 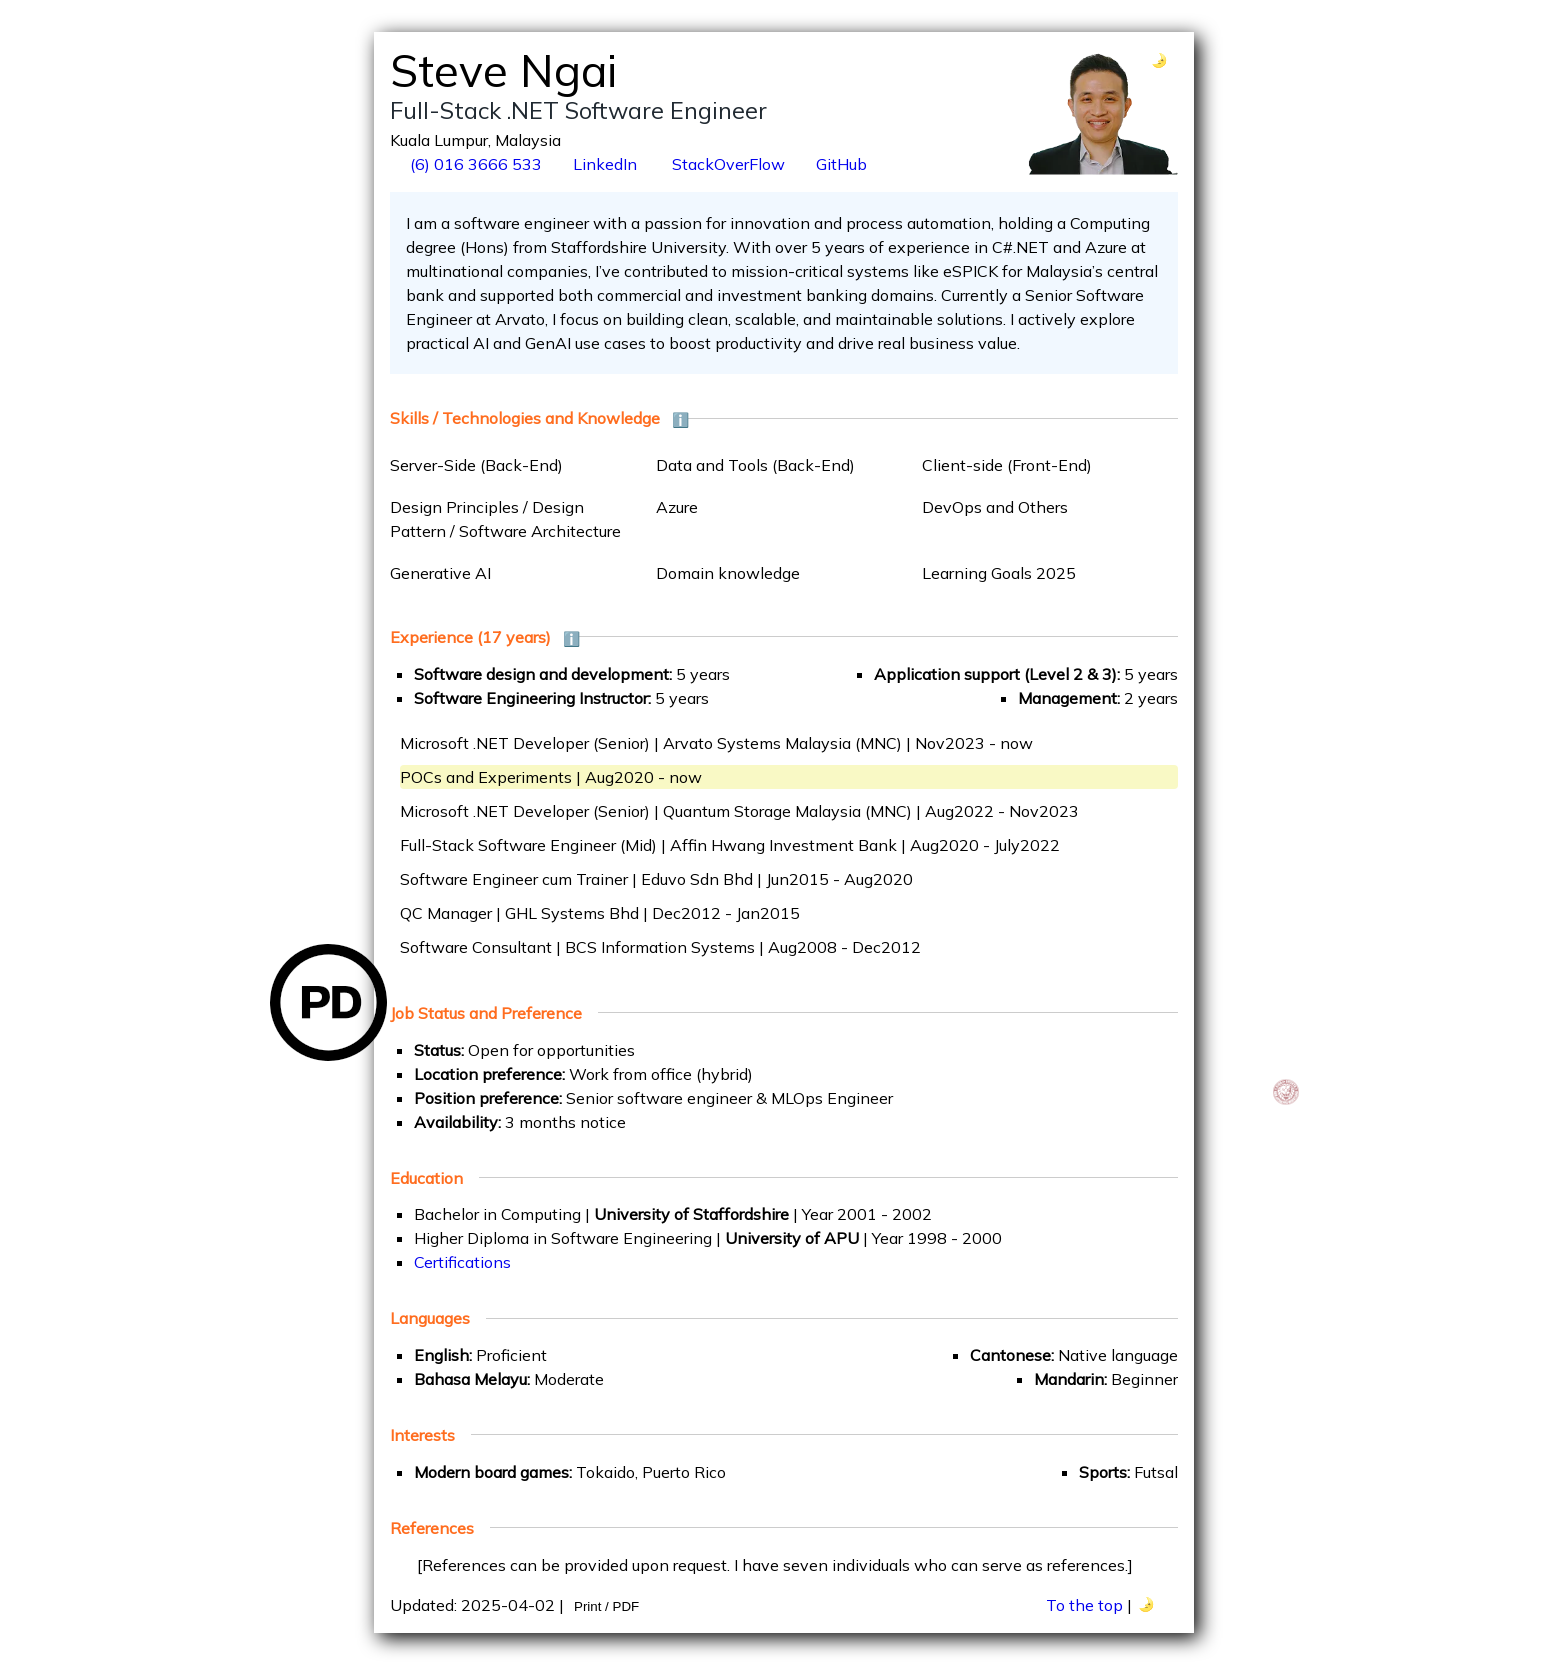 I want to click on new japan pro-wrestling official logo, so click(x=1286, y=1092).